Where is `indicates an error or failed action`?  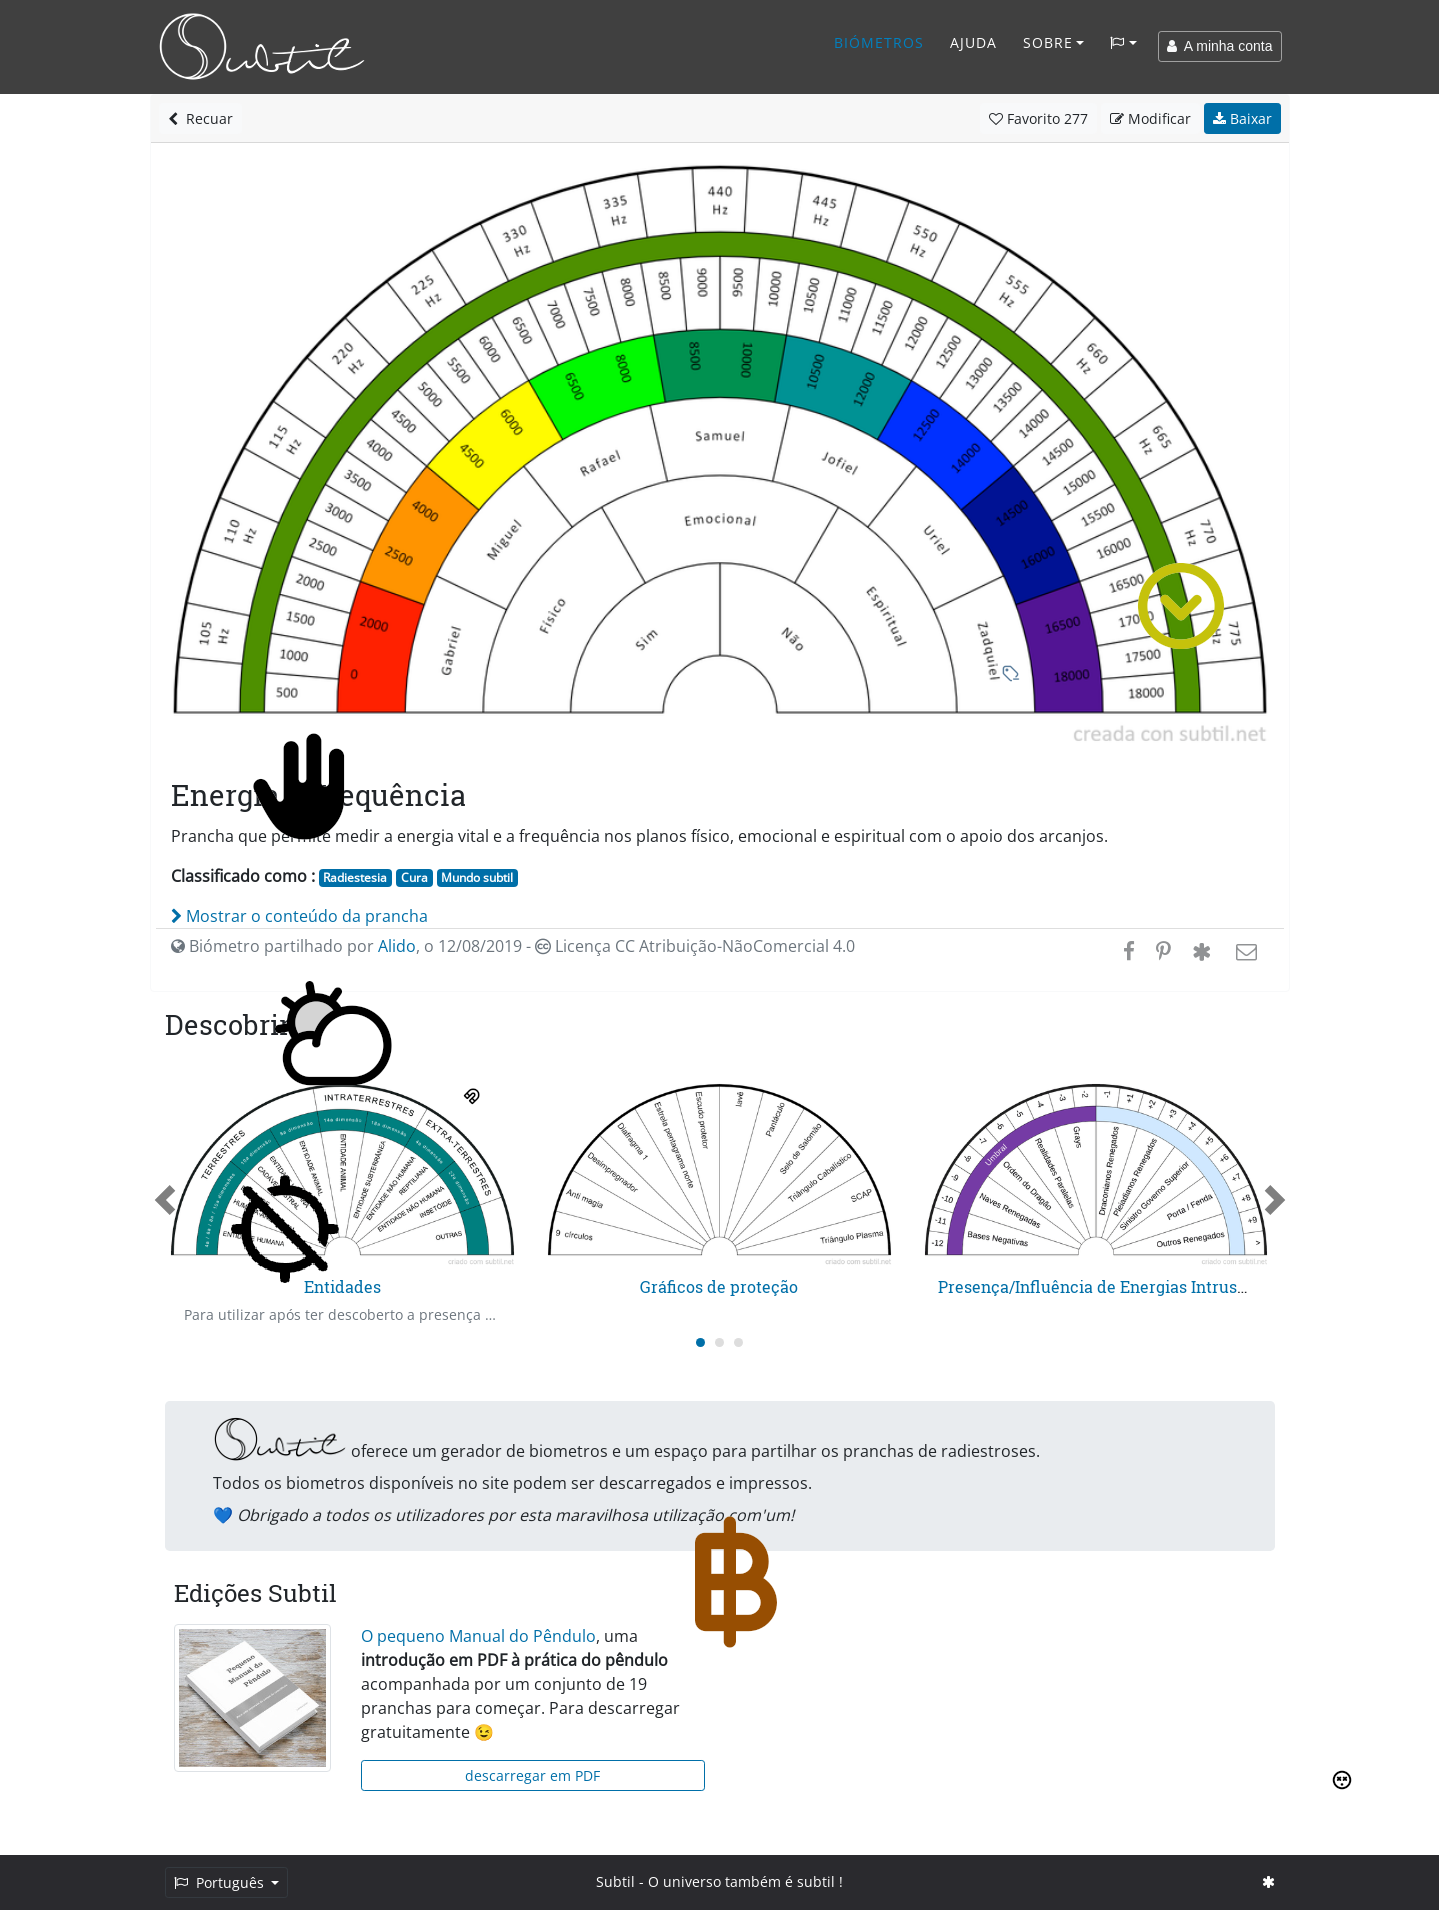
indicates an error or failed action is located at coordinates (1342, 1780).